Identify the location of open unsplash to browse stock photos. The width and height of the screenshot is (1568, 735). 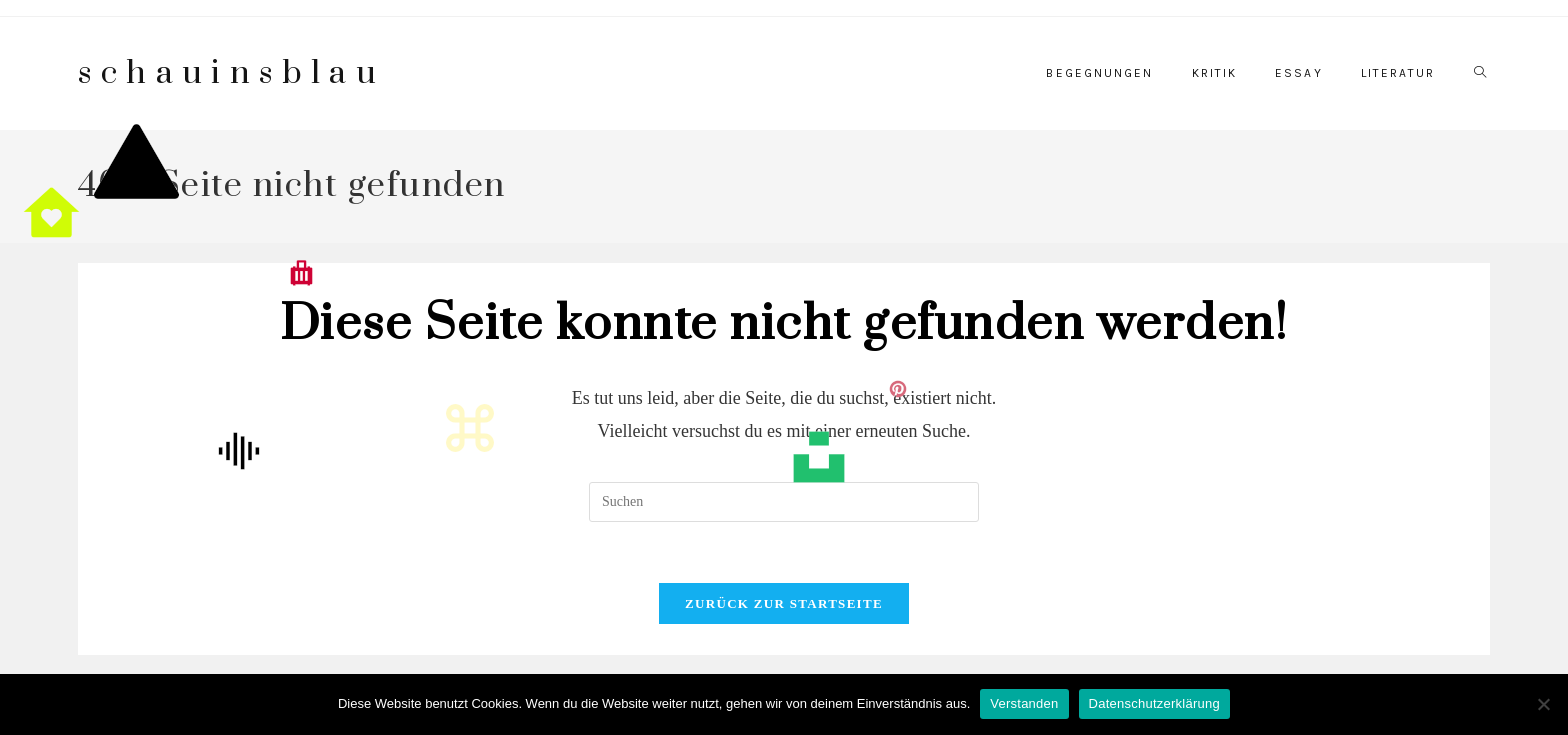
(819, 457).